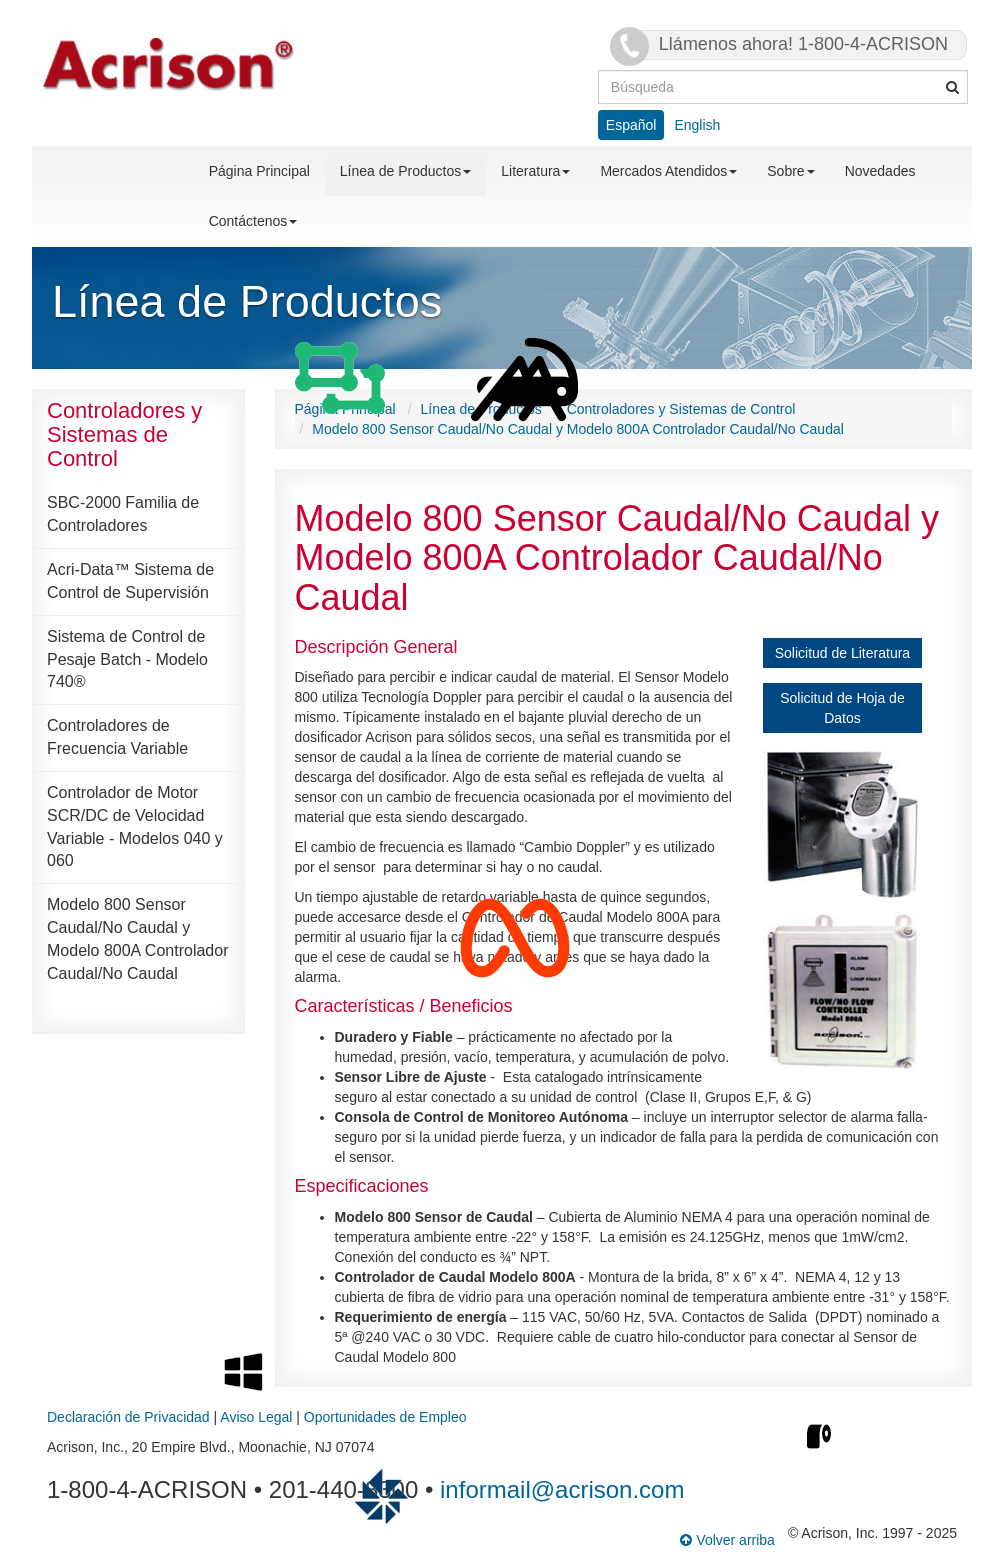 The image size is (1004, 1567). I want to click on open the Windows start menu, so click(245, 1372).